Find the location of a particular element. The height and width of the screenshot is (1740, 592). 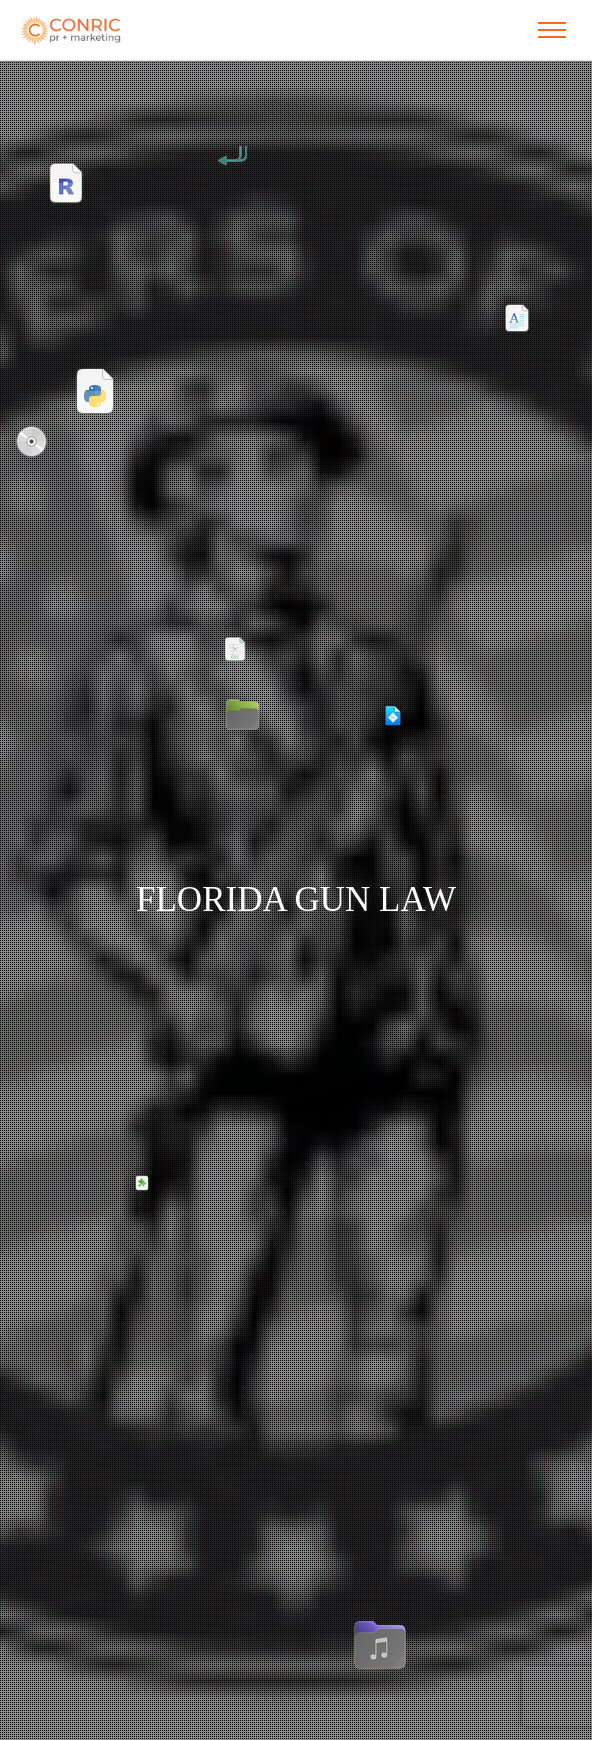

install a browser extension or add-on is located at coordinates (142, 1183).